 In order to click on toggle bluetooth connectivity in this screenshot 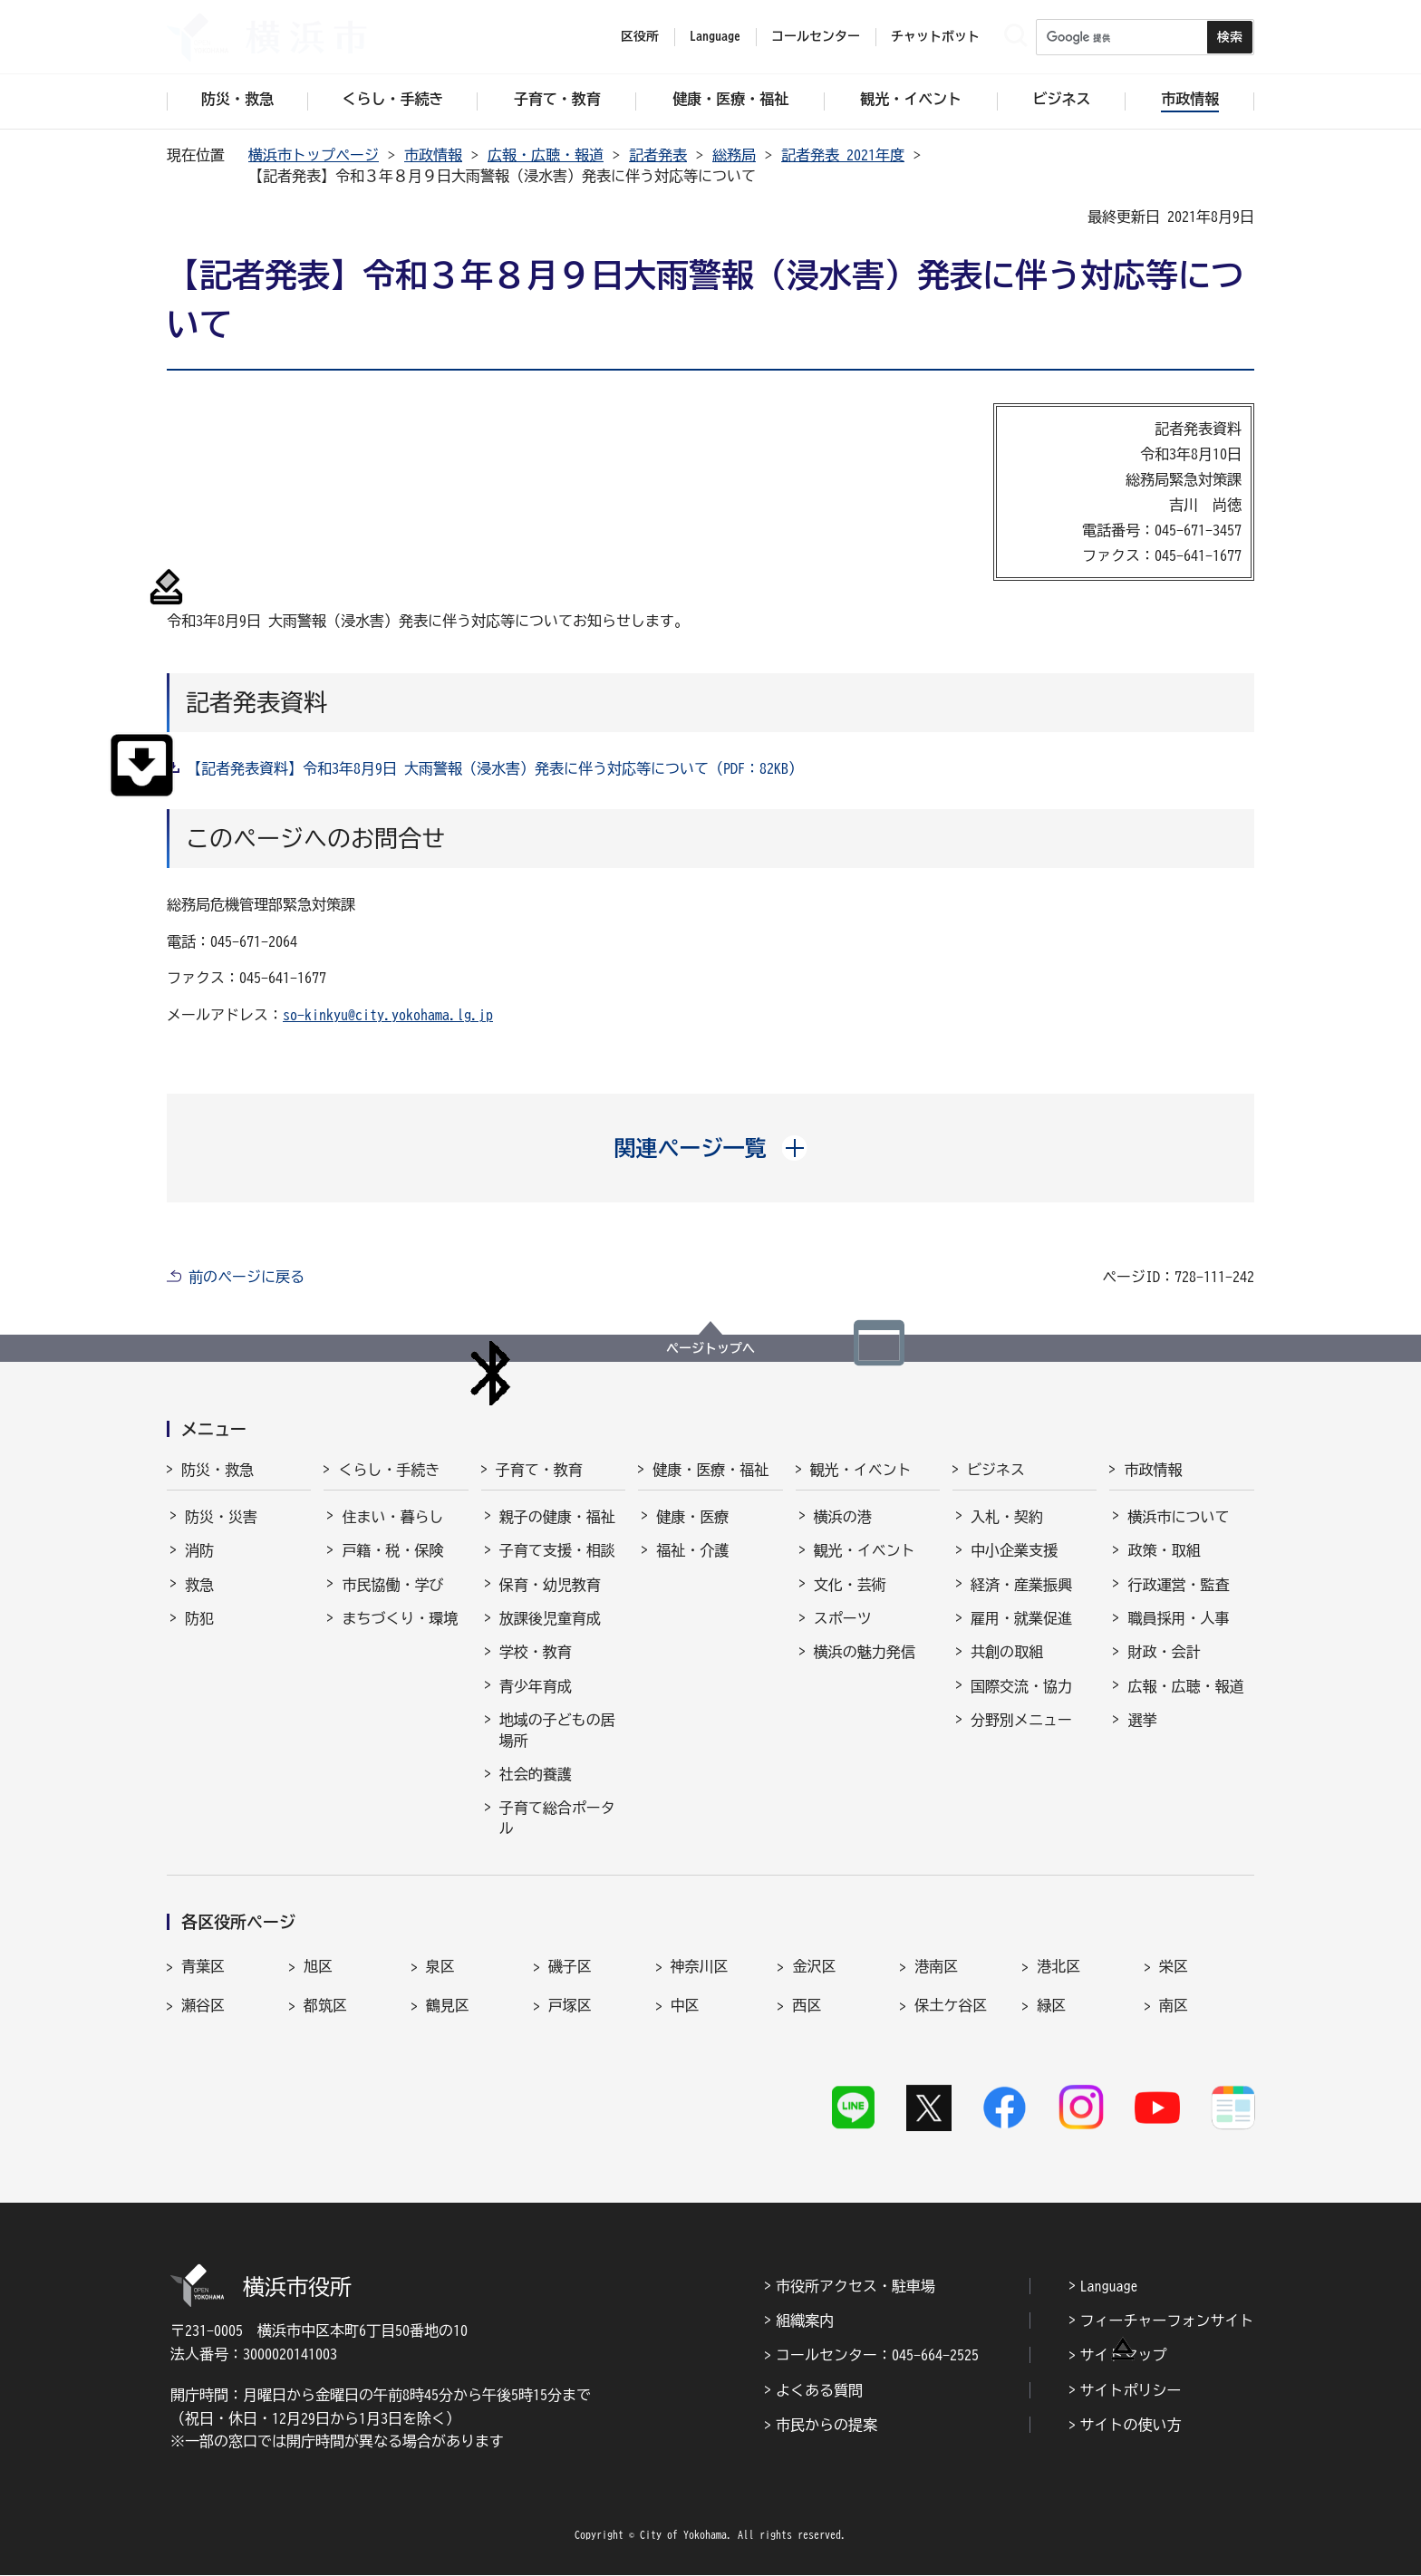, I will do `click(492, 1373)`.